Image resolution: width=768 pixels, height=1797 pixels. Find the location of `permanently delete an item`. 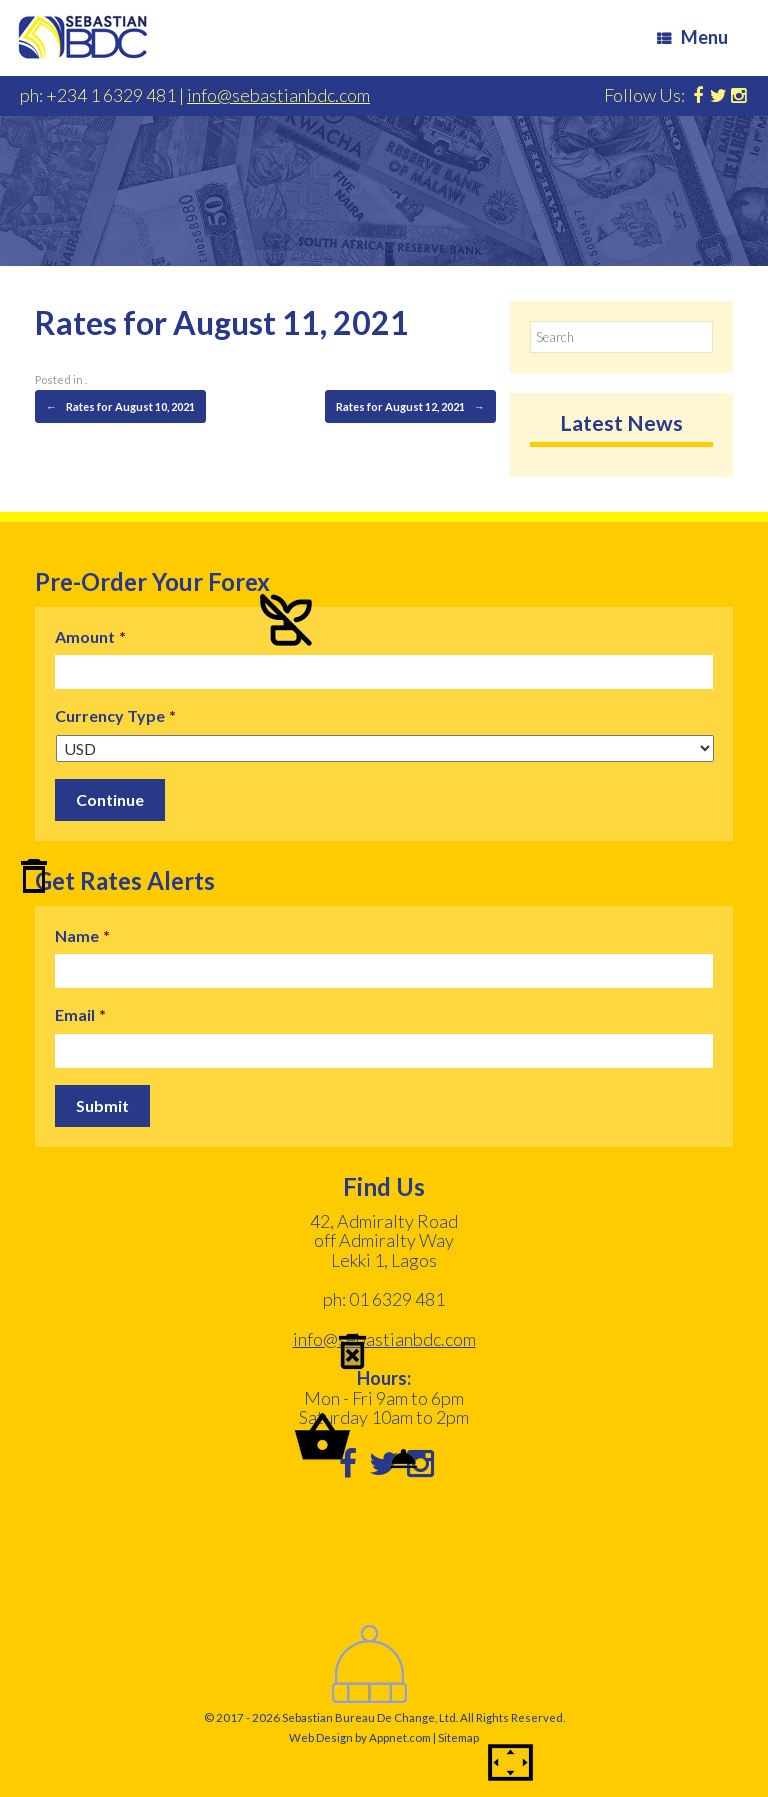

permanently delete an item is located at coordinates (352, 1351).